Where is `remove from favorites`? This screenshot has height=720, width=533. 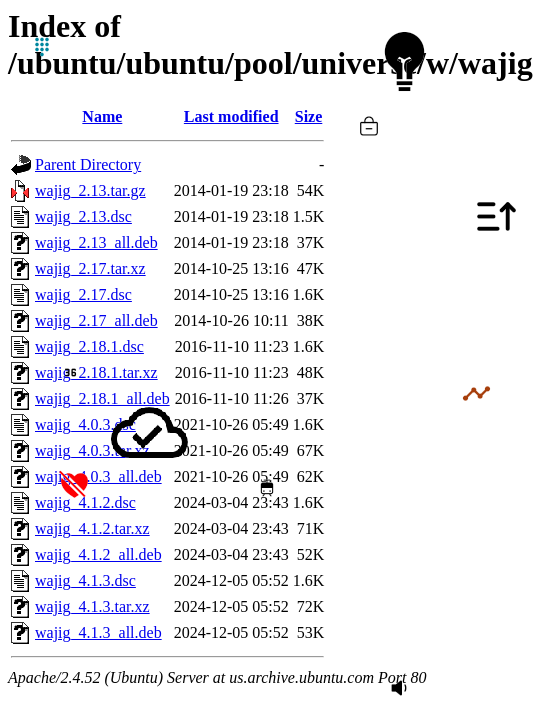 remove from favorites is located at coordinates (73, 484).